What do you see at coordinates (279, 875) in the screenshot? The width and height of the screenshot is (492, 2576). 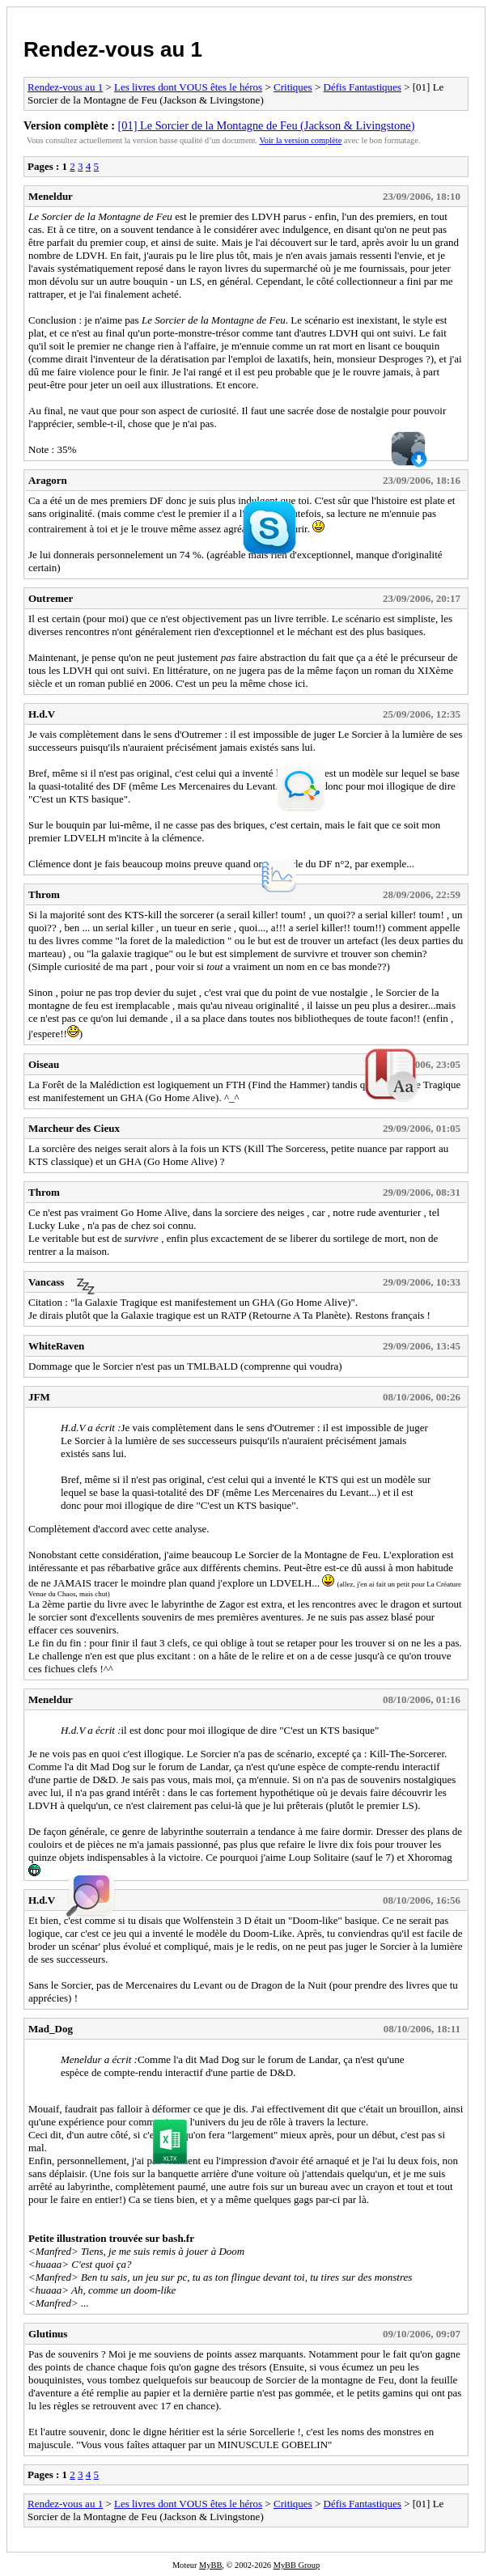 I see `open Graphs app for data visualization` at bounding box center [279, 875].